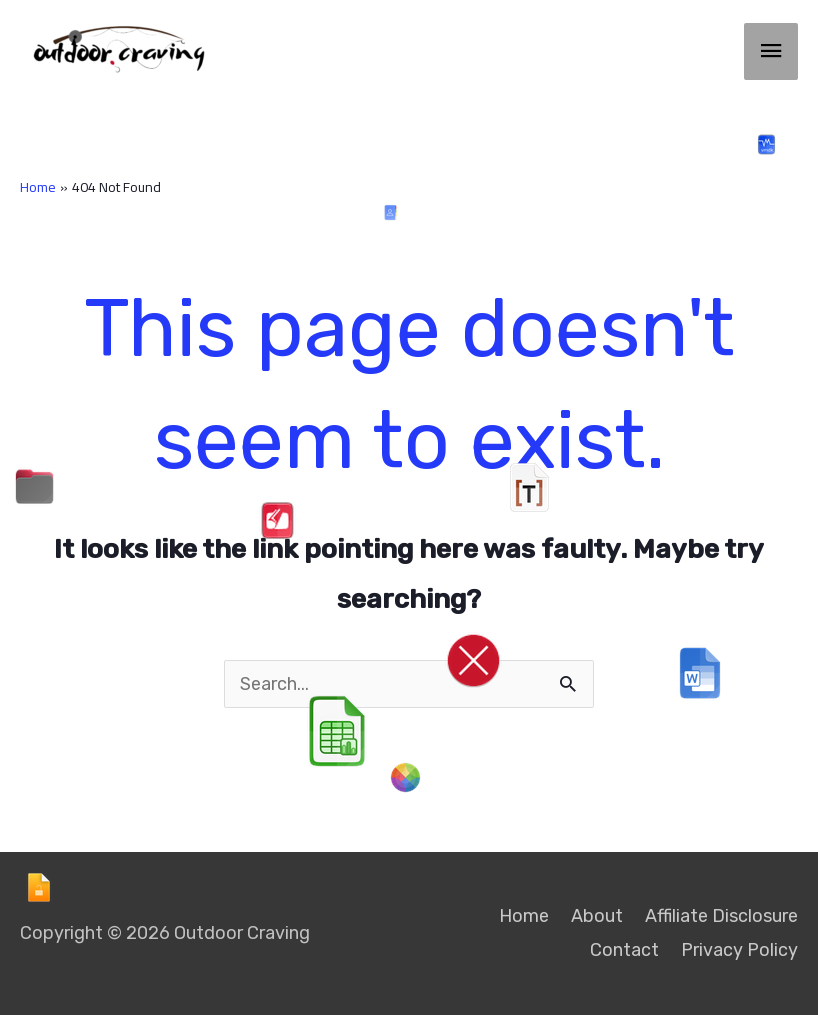 The height and width of the screenshot is (1015, 818). What do you see at coordinates (529, 487) in the screenshot?
I see `a toml configuration file` at bounding box center [529, 487].